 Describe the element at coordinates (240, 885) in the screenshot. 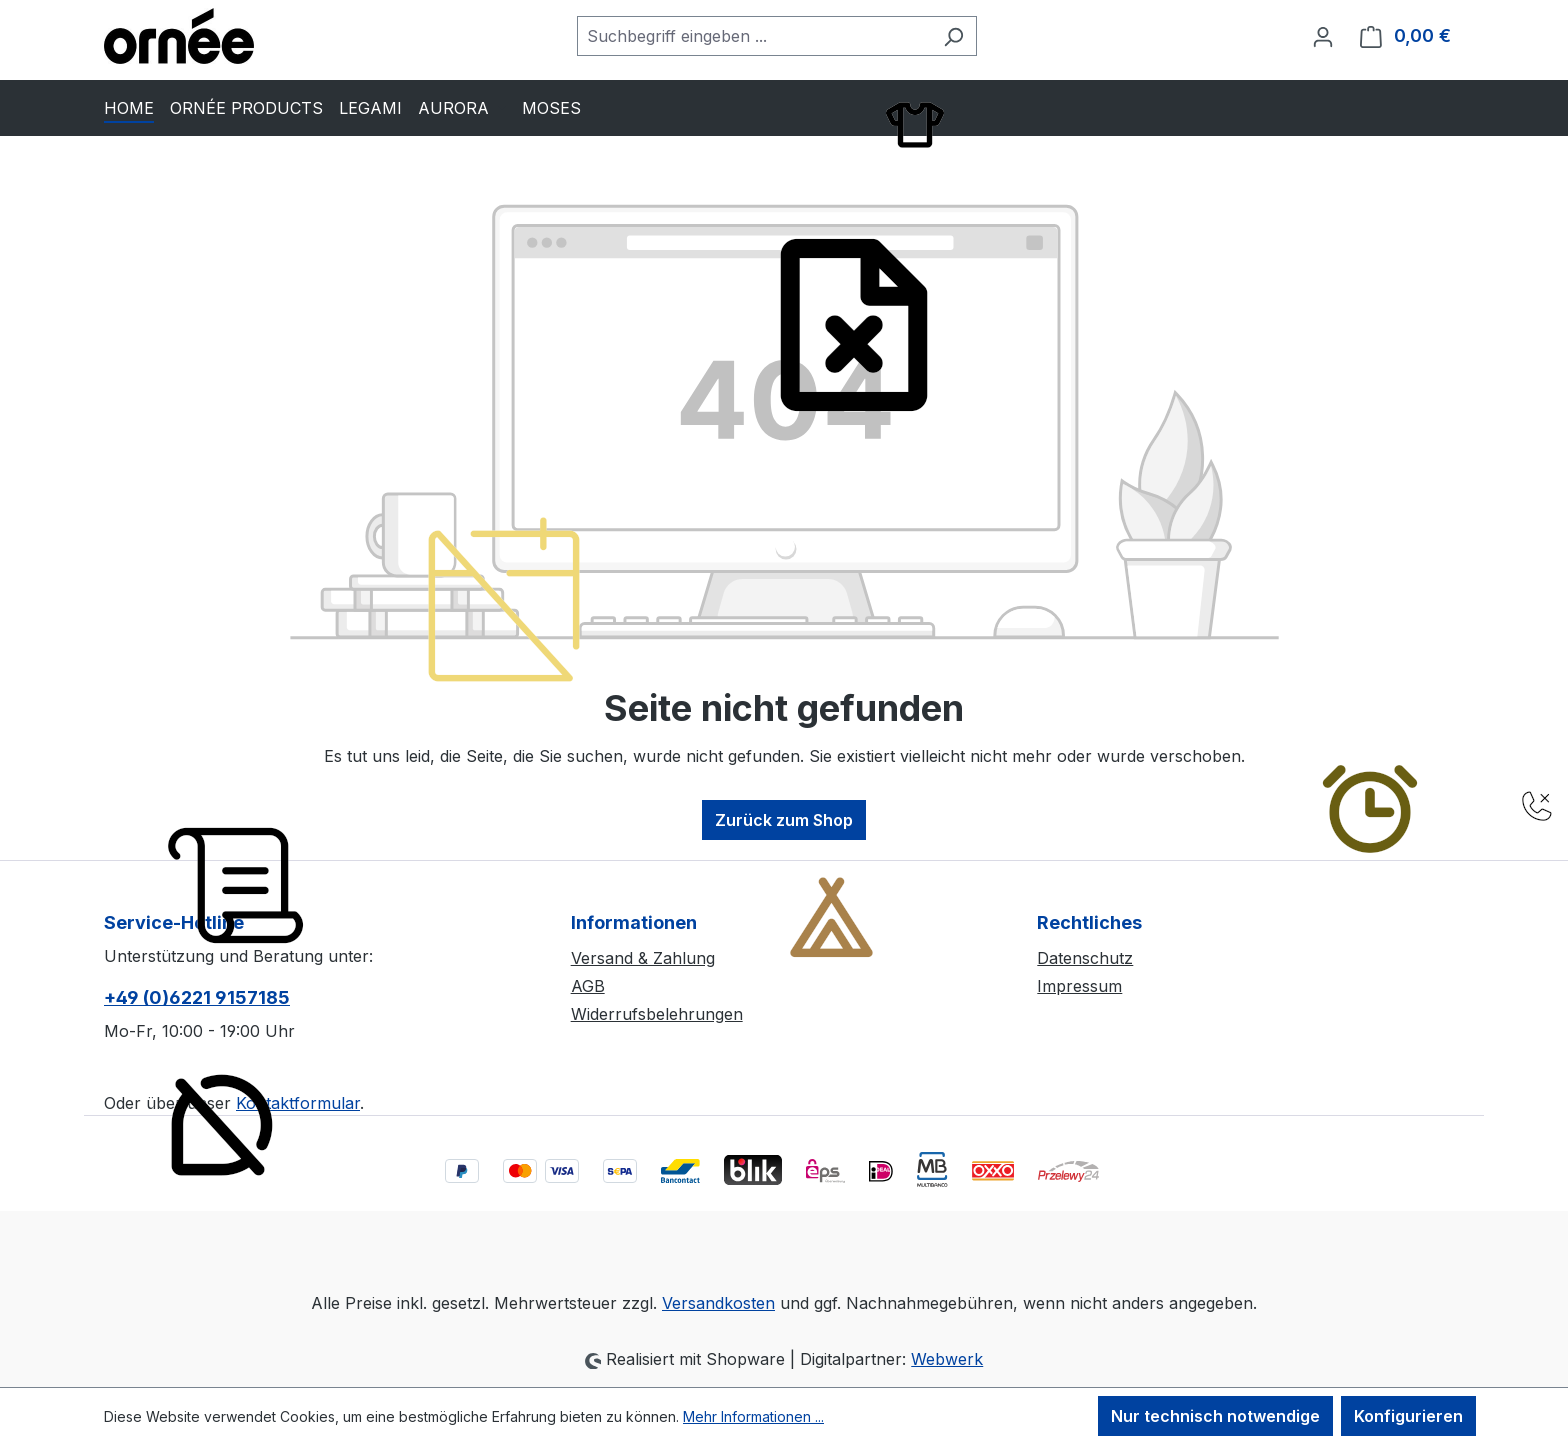

I see `view terms and conditions or legal documents` at that location.